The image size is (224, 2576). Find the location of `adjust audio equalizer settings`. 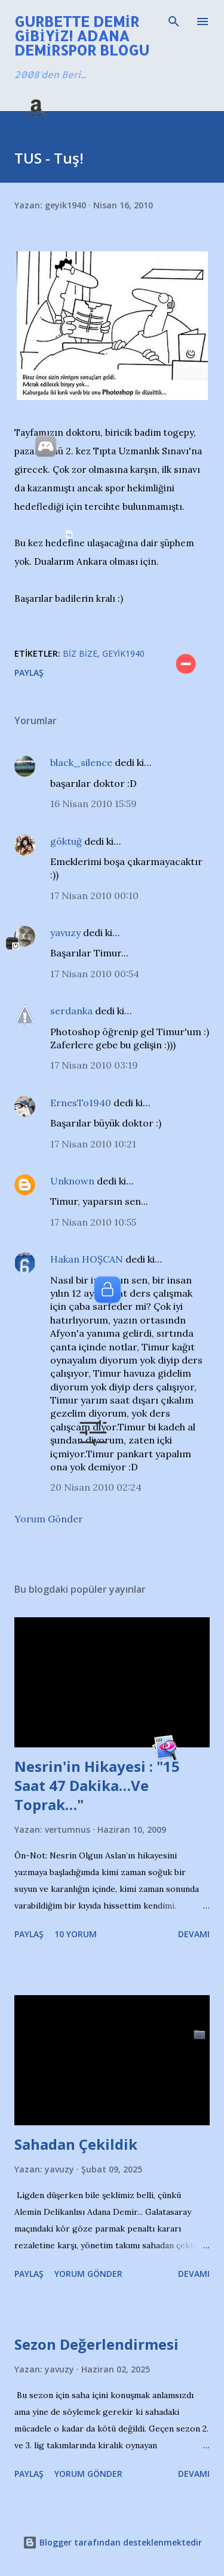

adjust audio equalizer settings is located at coordinates (93, 1432).